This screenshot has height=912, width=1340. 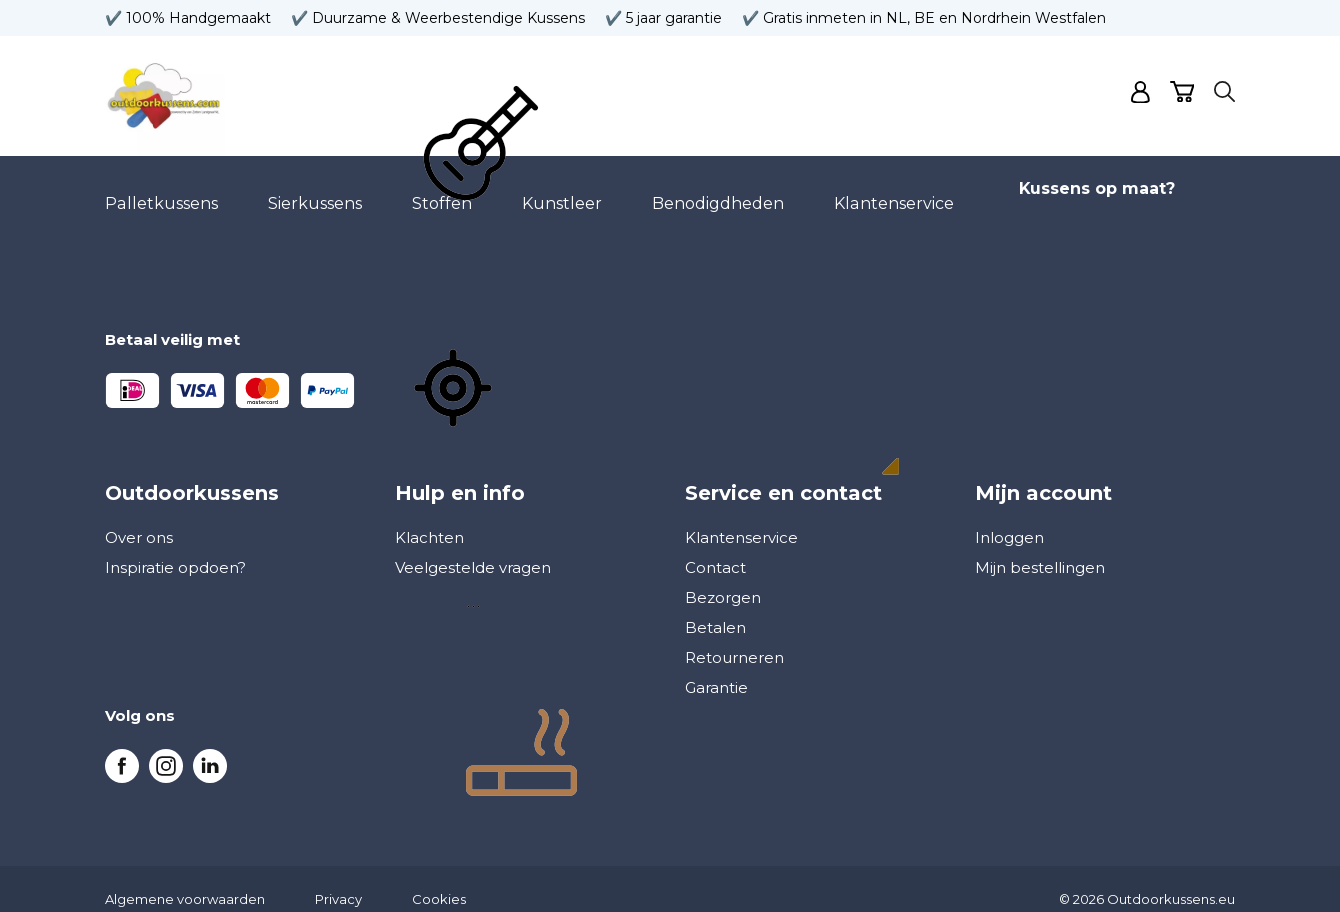 What do you see at coordinates (521, 764) in the screenshot?
I see `indicates a designated smoking area` at bounding box center [521, 764].